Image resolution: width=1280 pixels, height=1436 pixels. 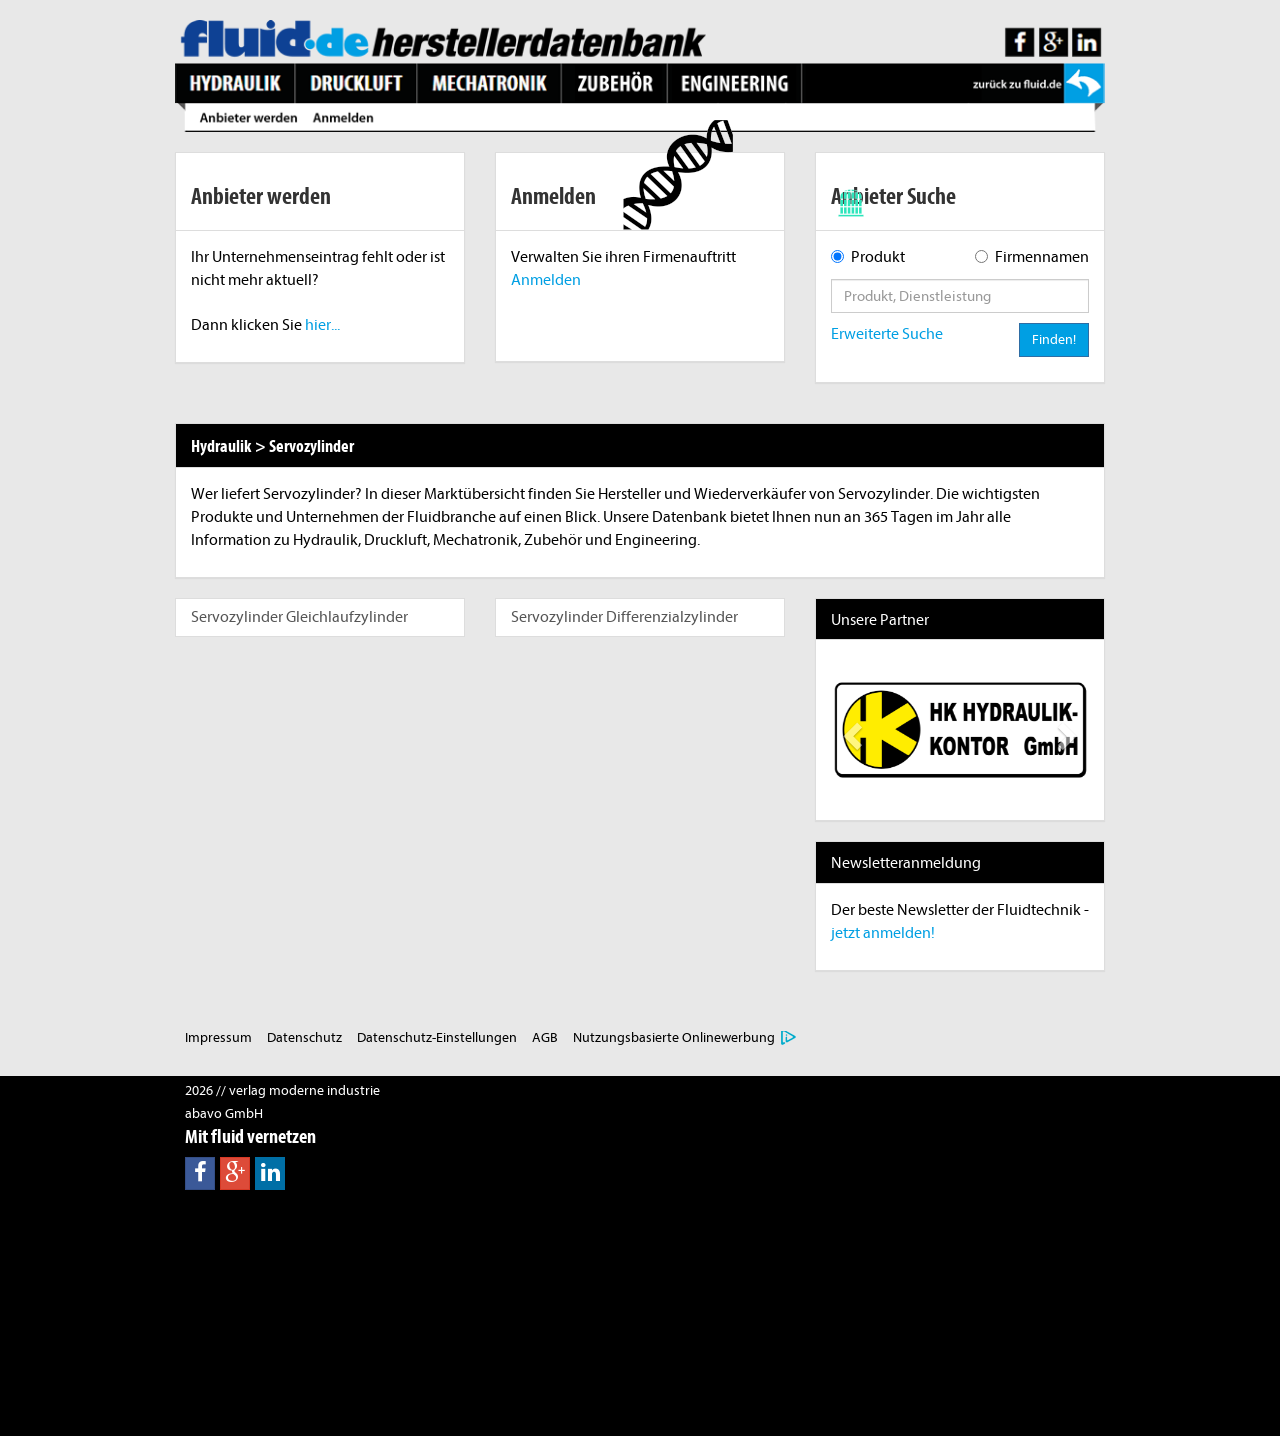 I want to click on access genetic or DNA-related information, so click(x=678, y=175).